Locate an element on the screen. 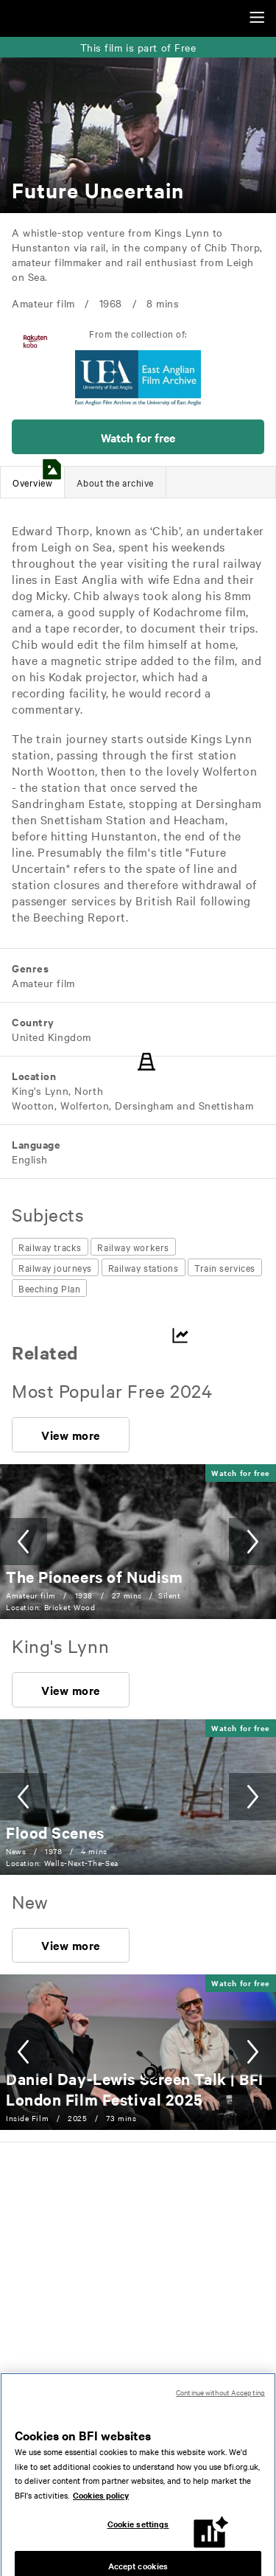  indicates a road closure or blocked area is located at coordinates (146, 1062).